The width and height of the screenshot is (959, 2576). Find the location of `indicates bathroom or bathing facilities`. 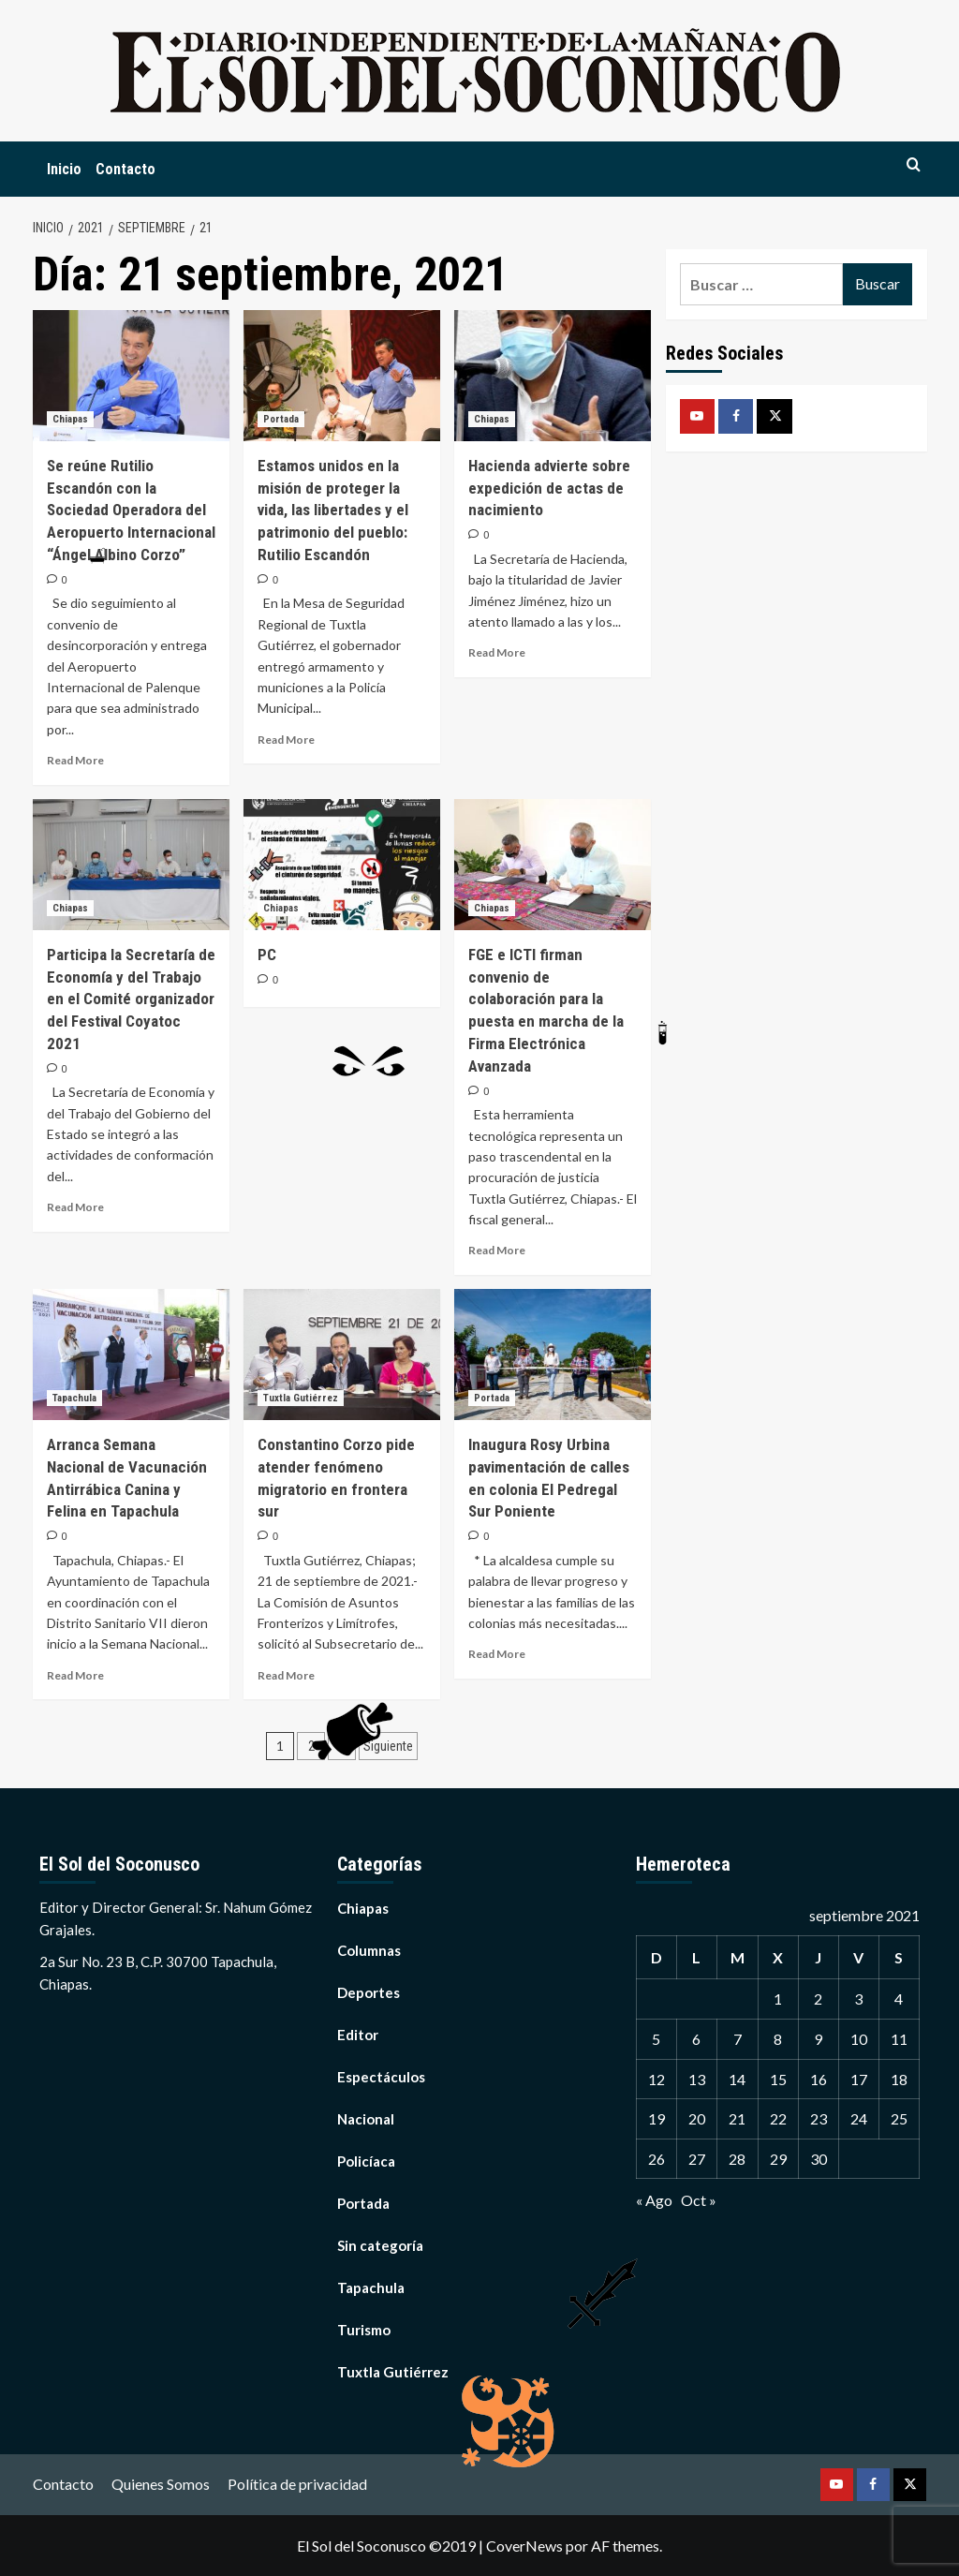

indicates bathroom or bathing facilities is located at coordinates (97, 555).